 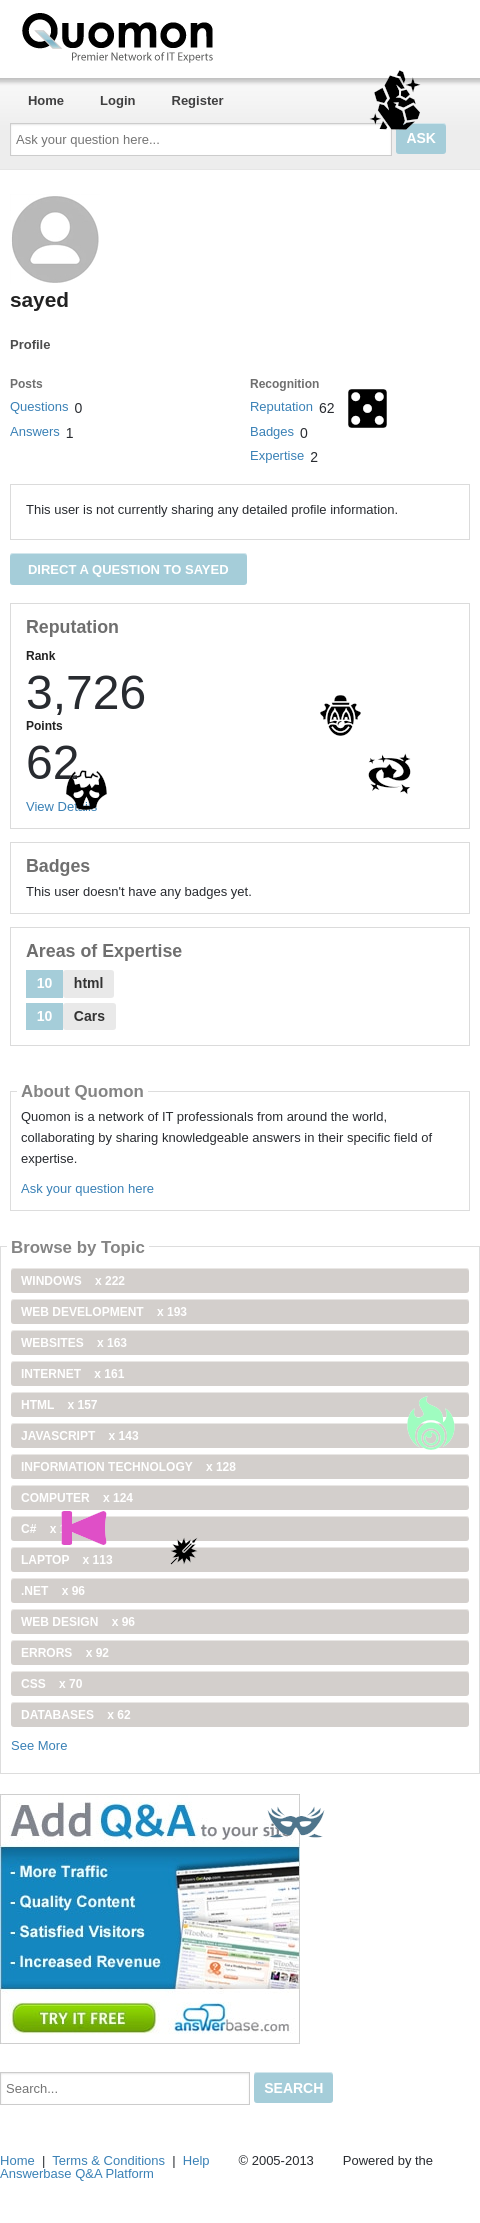 What do you see at coordinates (389, 773) in the screenshot?
I see `activate special ability or power-up` at bounding box center [389, 773].